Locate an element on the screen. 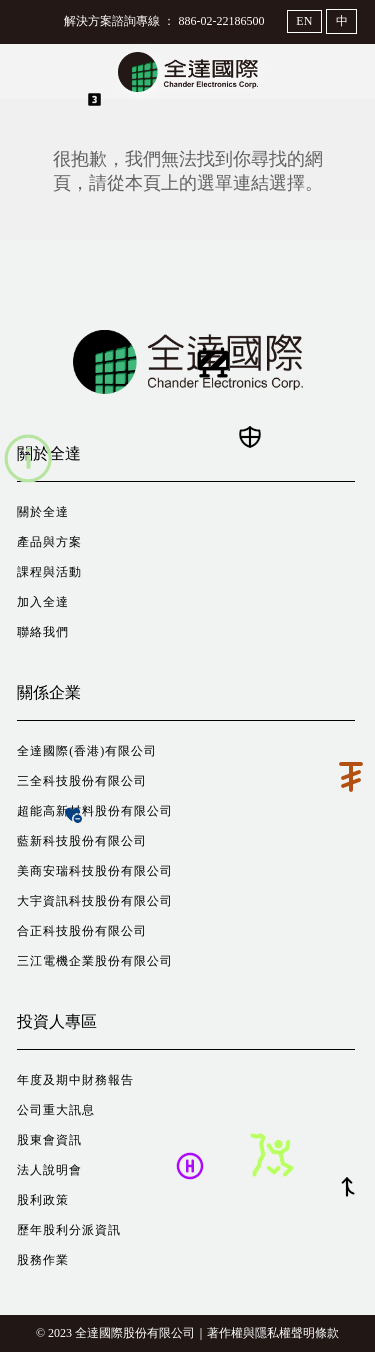 The width and height of the screenshot is (375, 1352). indicates a blocked or restricted area is located at coordinates (213, 361).